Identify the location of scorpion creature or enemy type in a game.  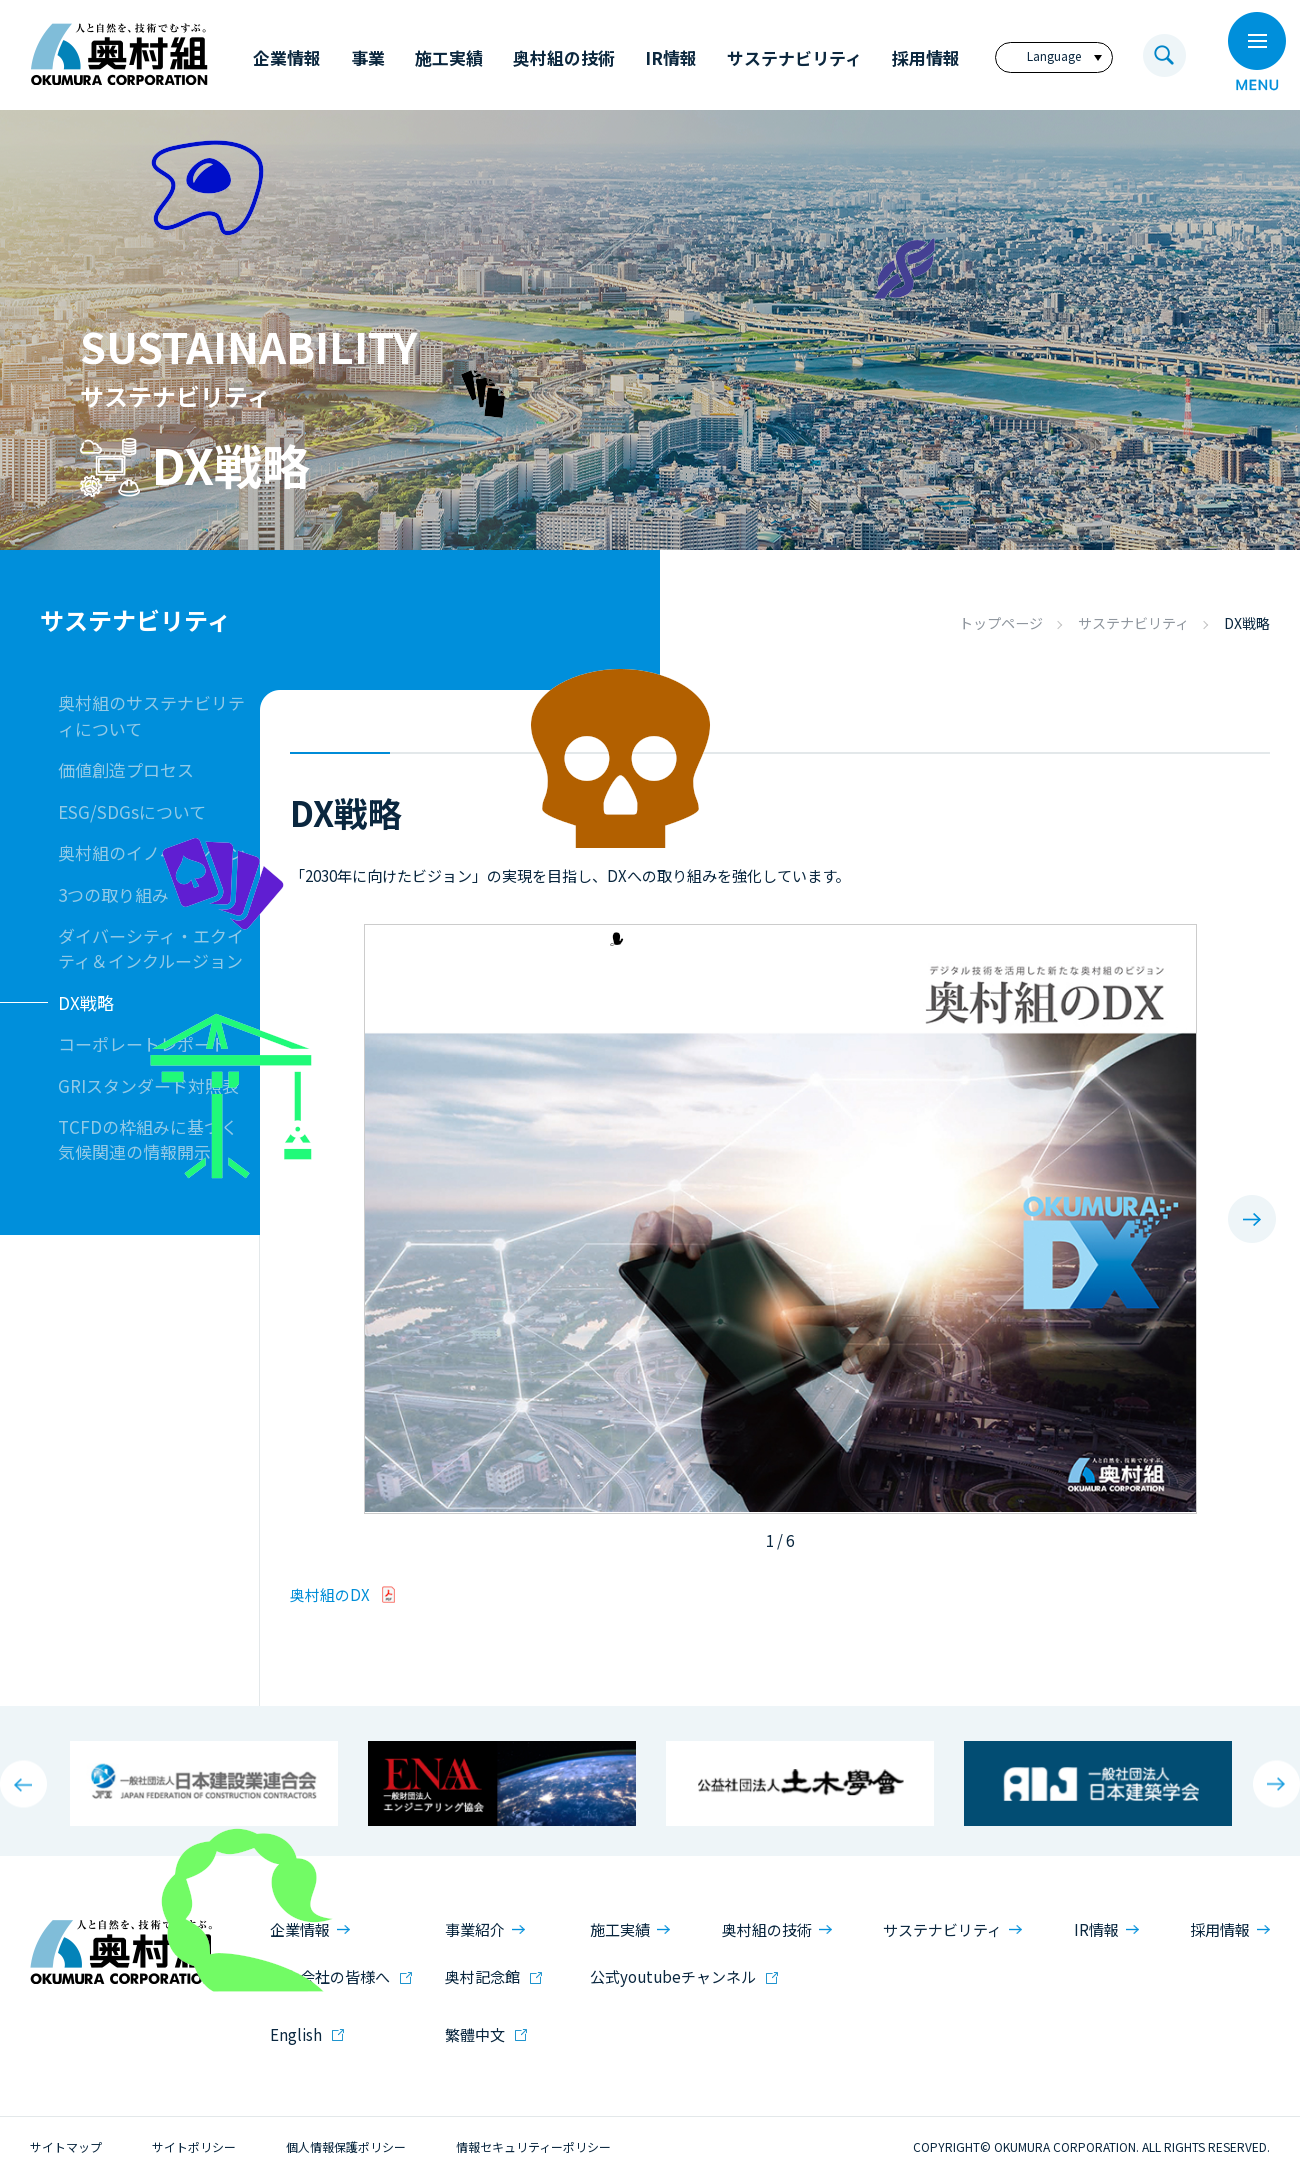
(245, 1904).